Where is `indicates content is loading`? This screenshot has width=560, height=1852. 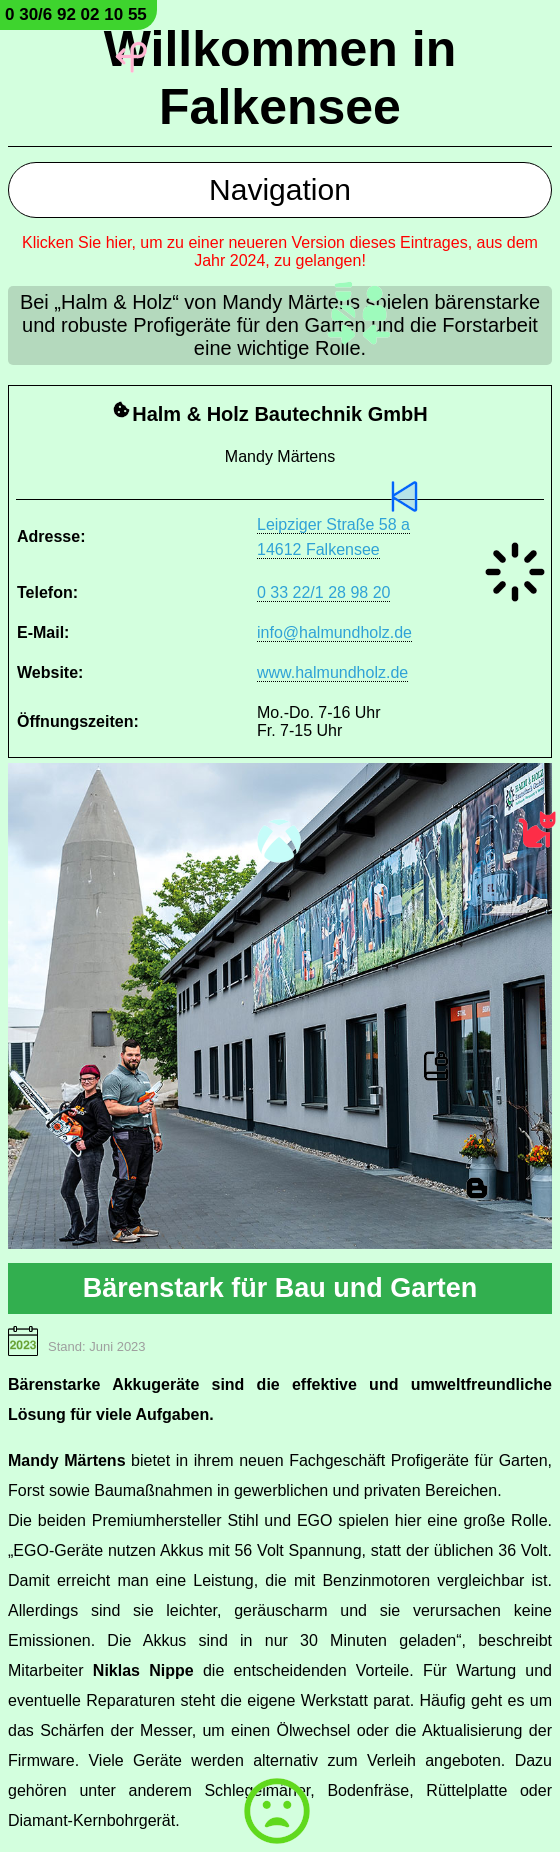 indicates content is loading is located at coordinates (515, 572).